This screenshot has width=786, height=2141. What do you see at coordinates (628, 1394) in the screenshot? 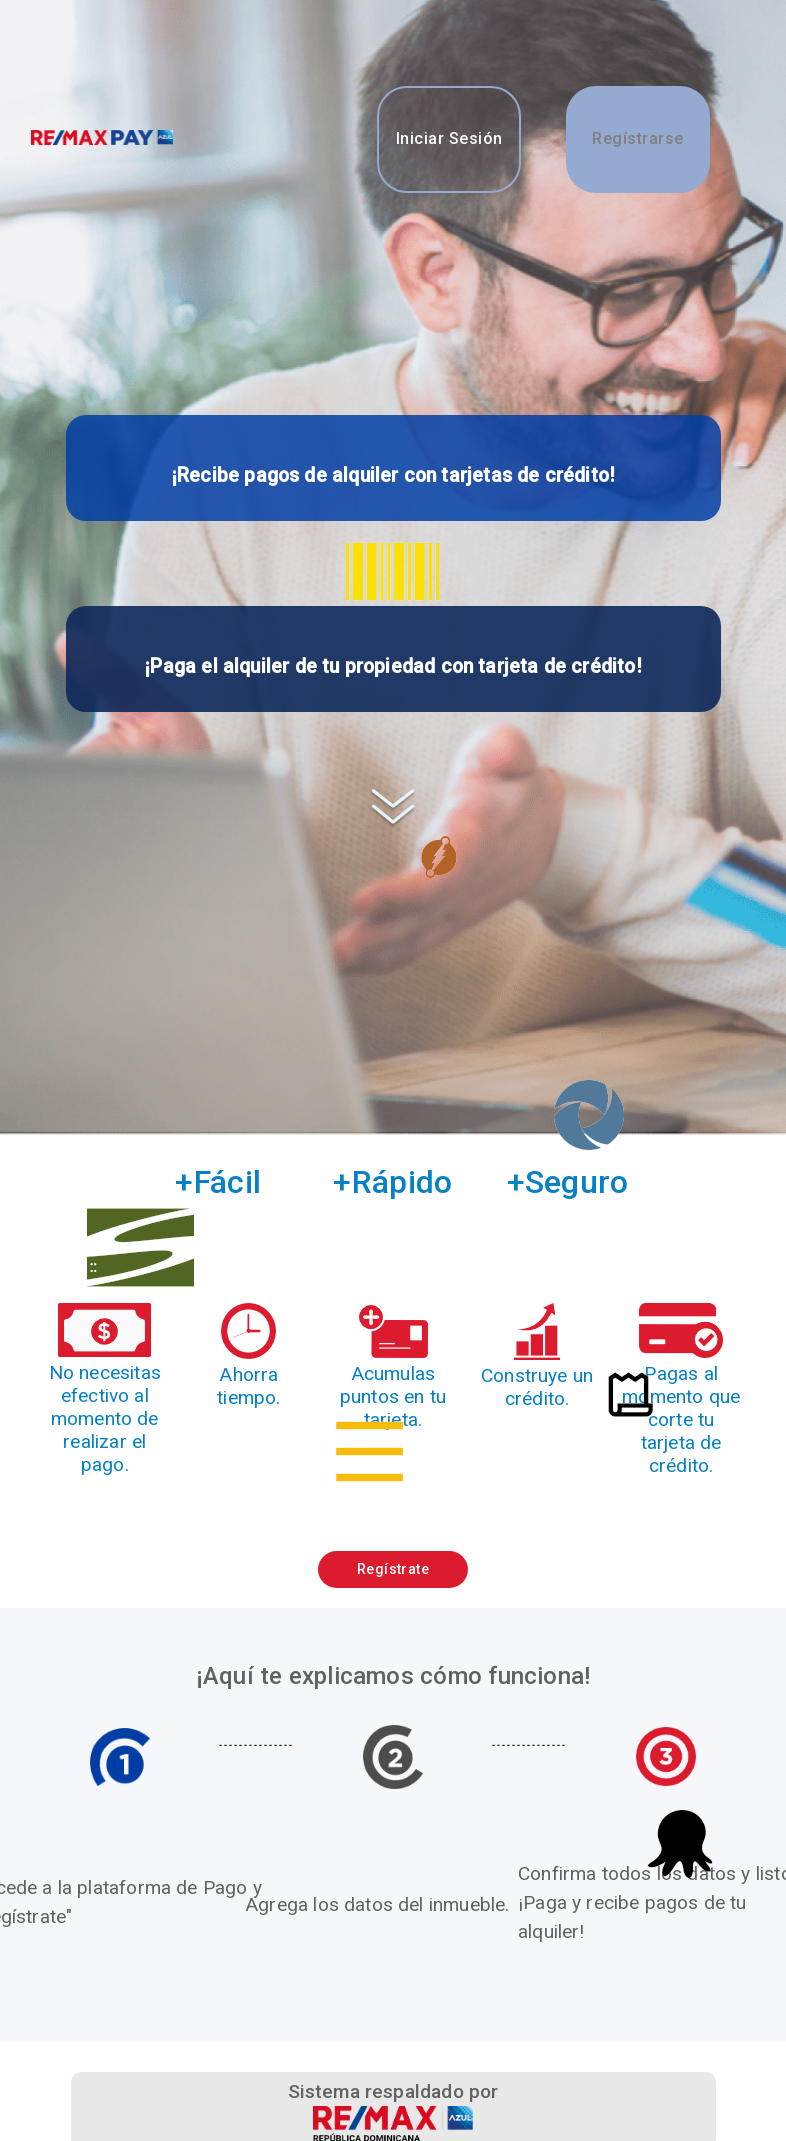
I see `view receipt or transaction history` at bounding box center [628, 1394].